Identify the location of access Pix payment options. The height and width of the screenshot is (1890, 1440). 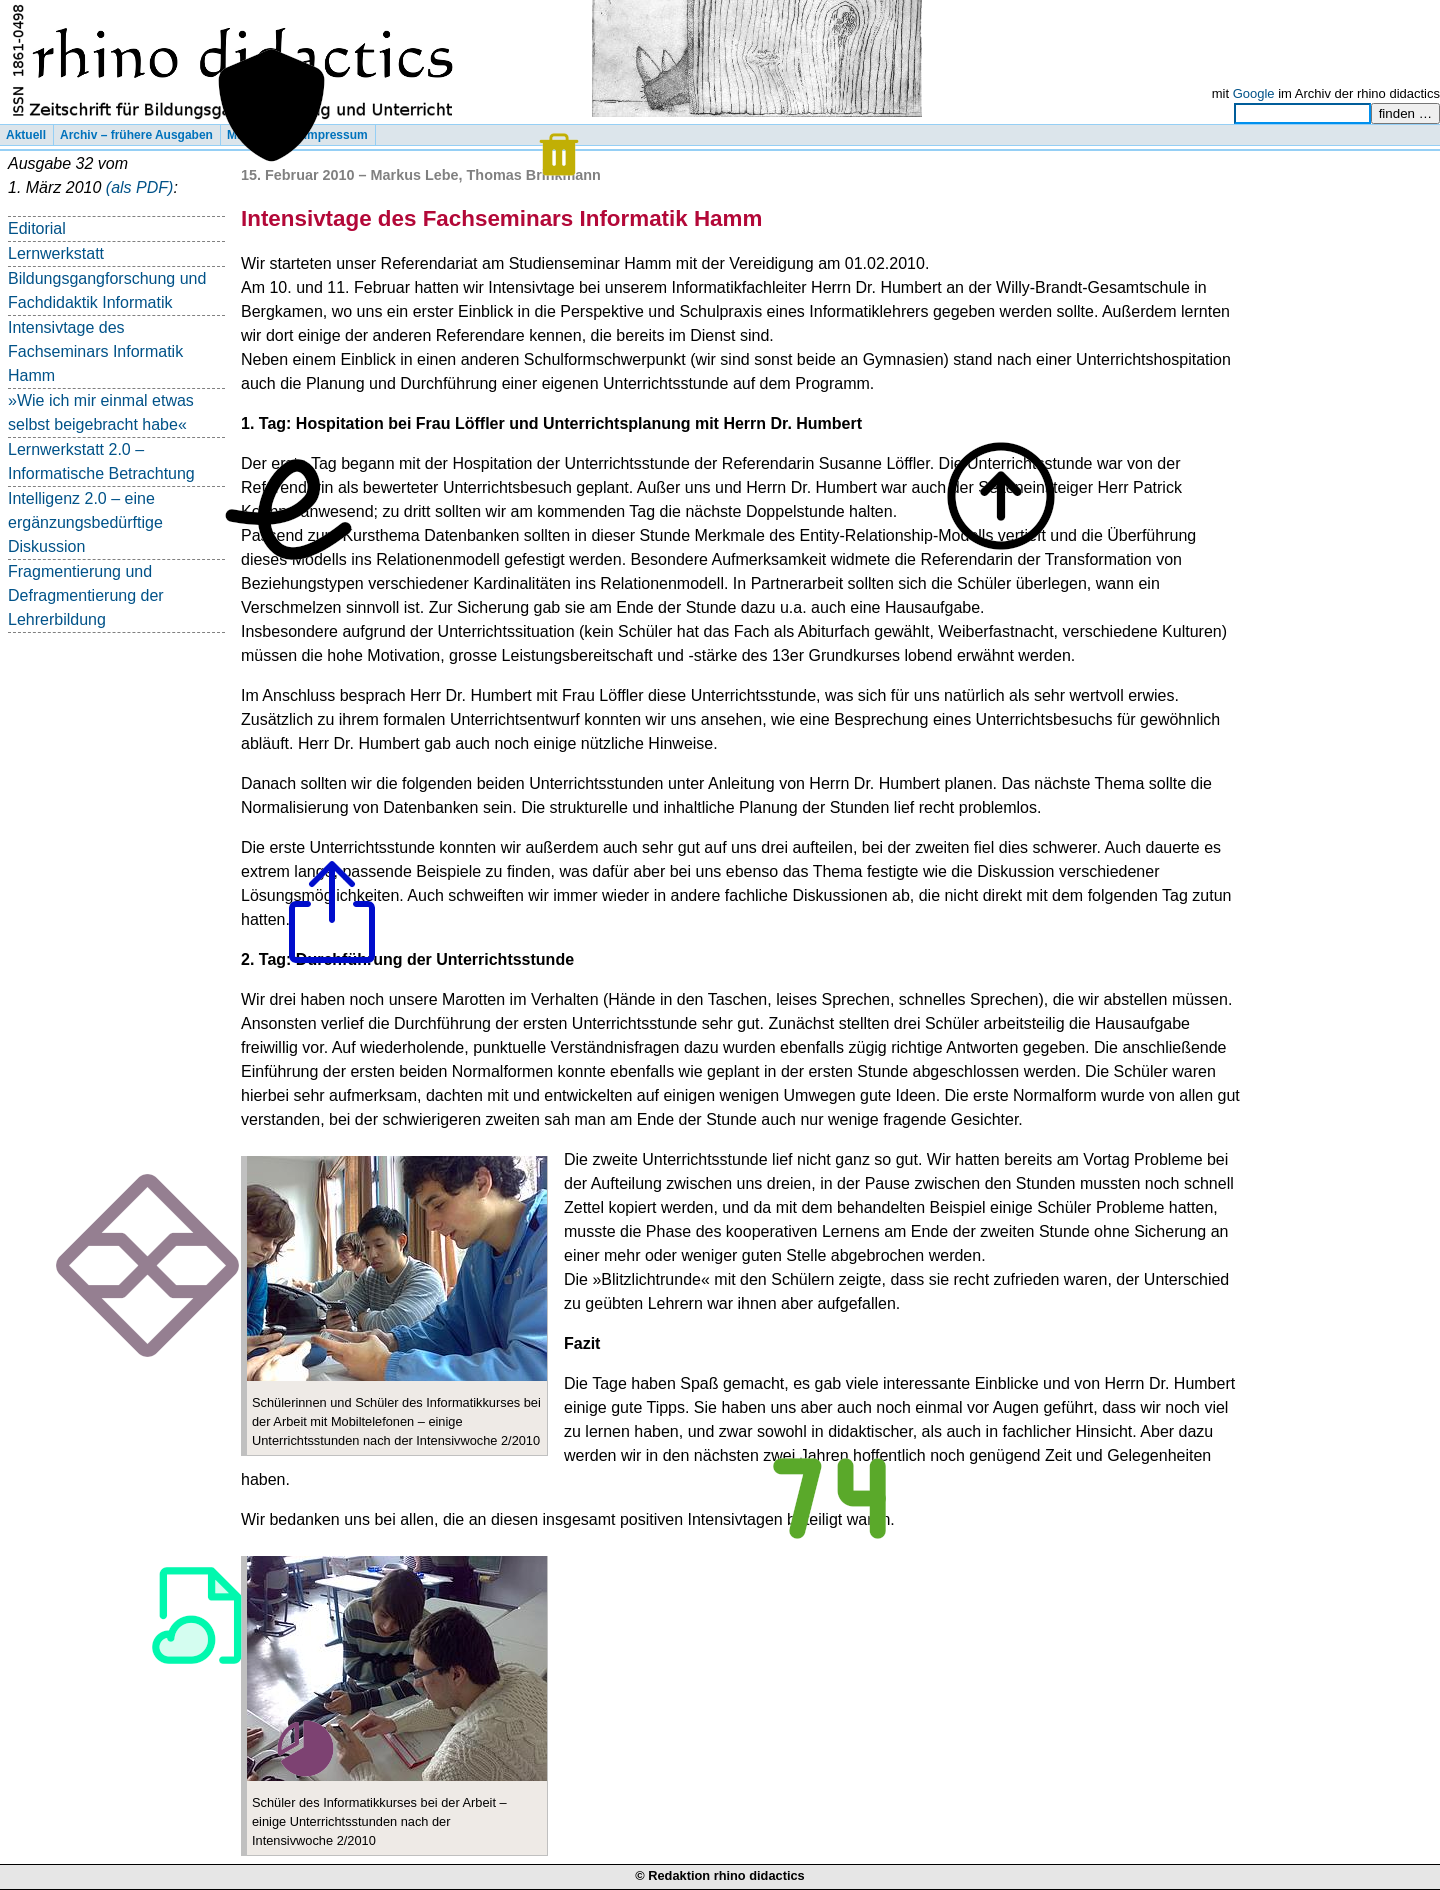
(147, 1265).